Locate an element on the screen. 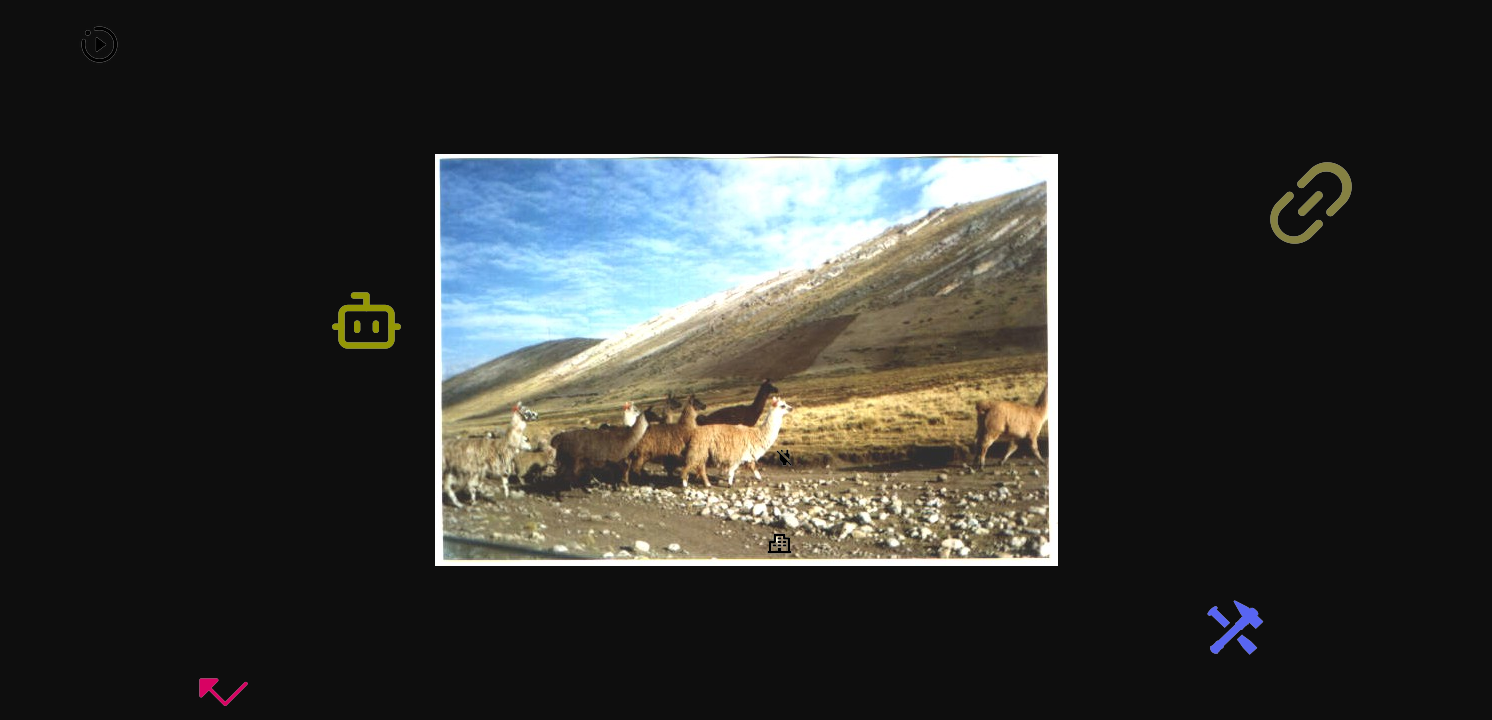  power or charging is disabled is located at coordinates (784, 457).